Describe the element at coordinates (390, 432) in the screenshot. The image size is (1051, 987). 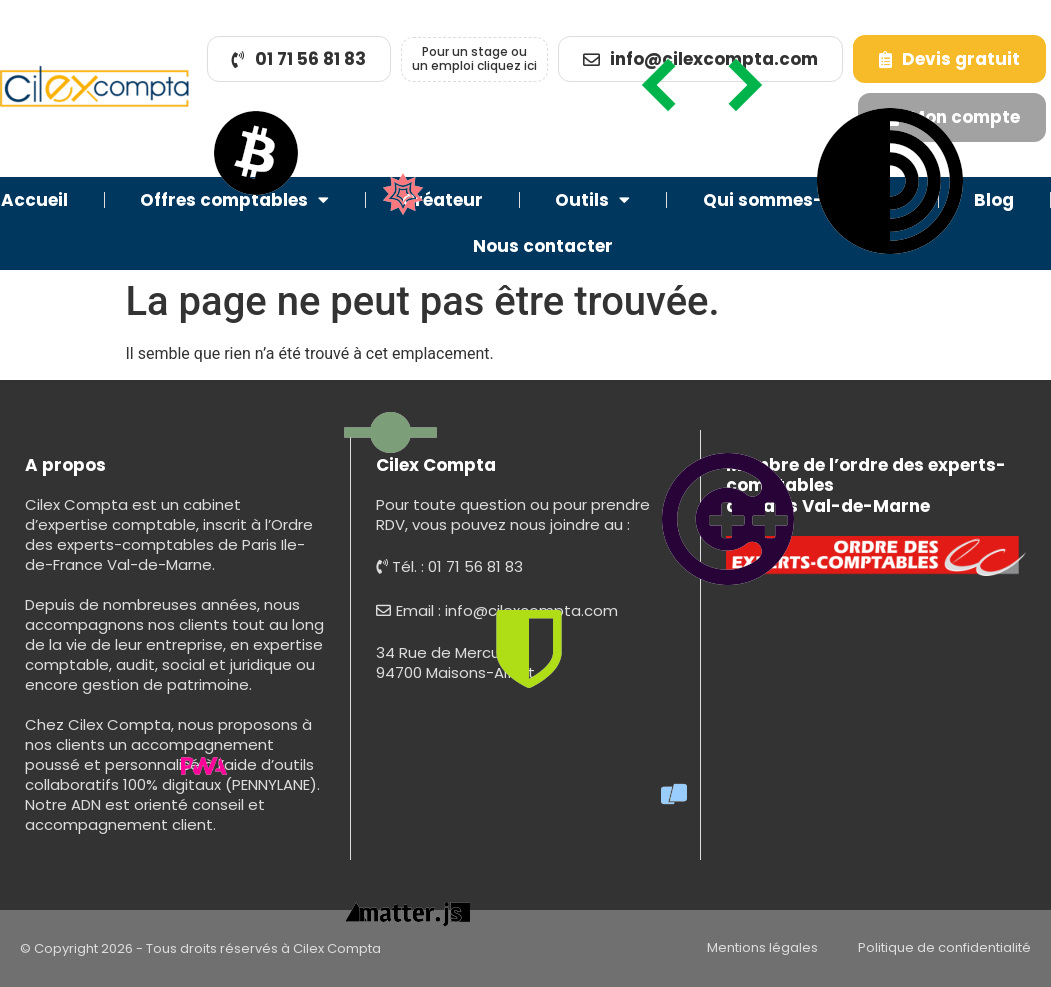
I see `view commit details in version control` at that location.